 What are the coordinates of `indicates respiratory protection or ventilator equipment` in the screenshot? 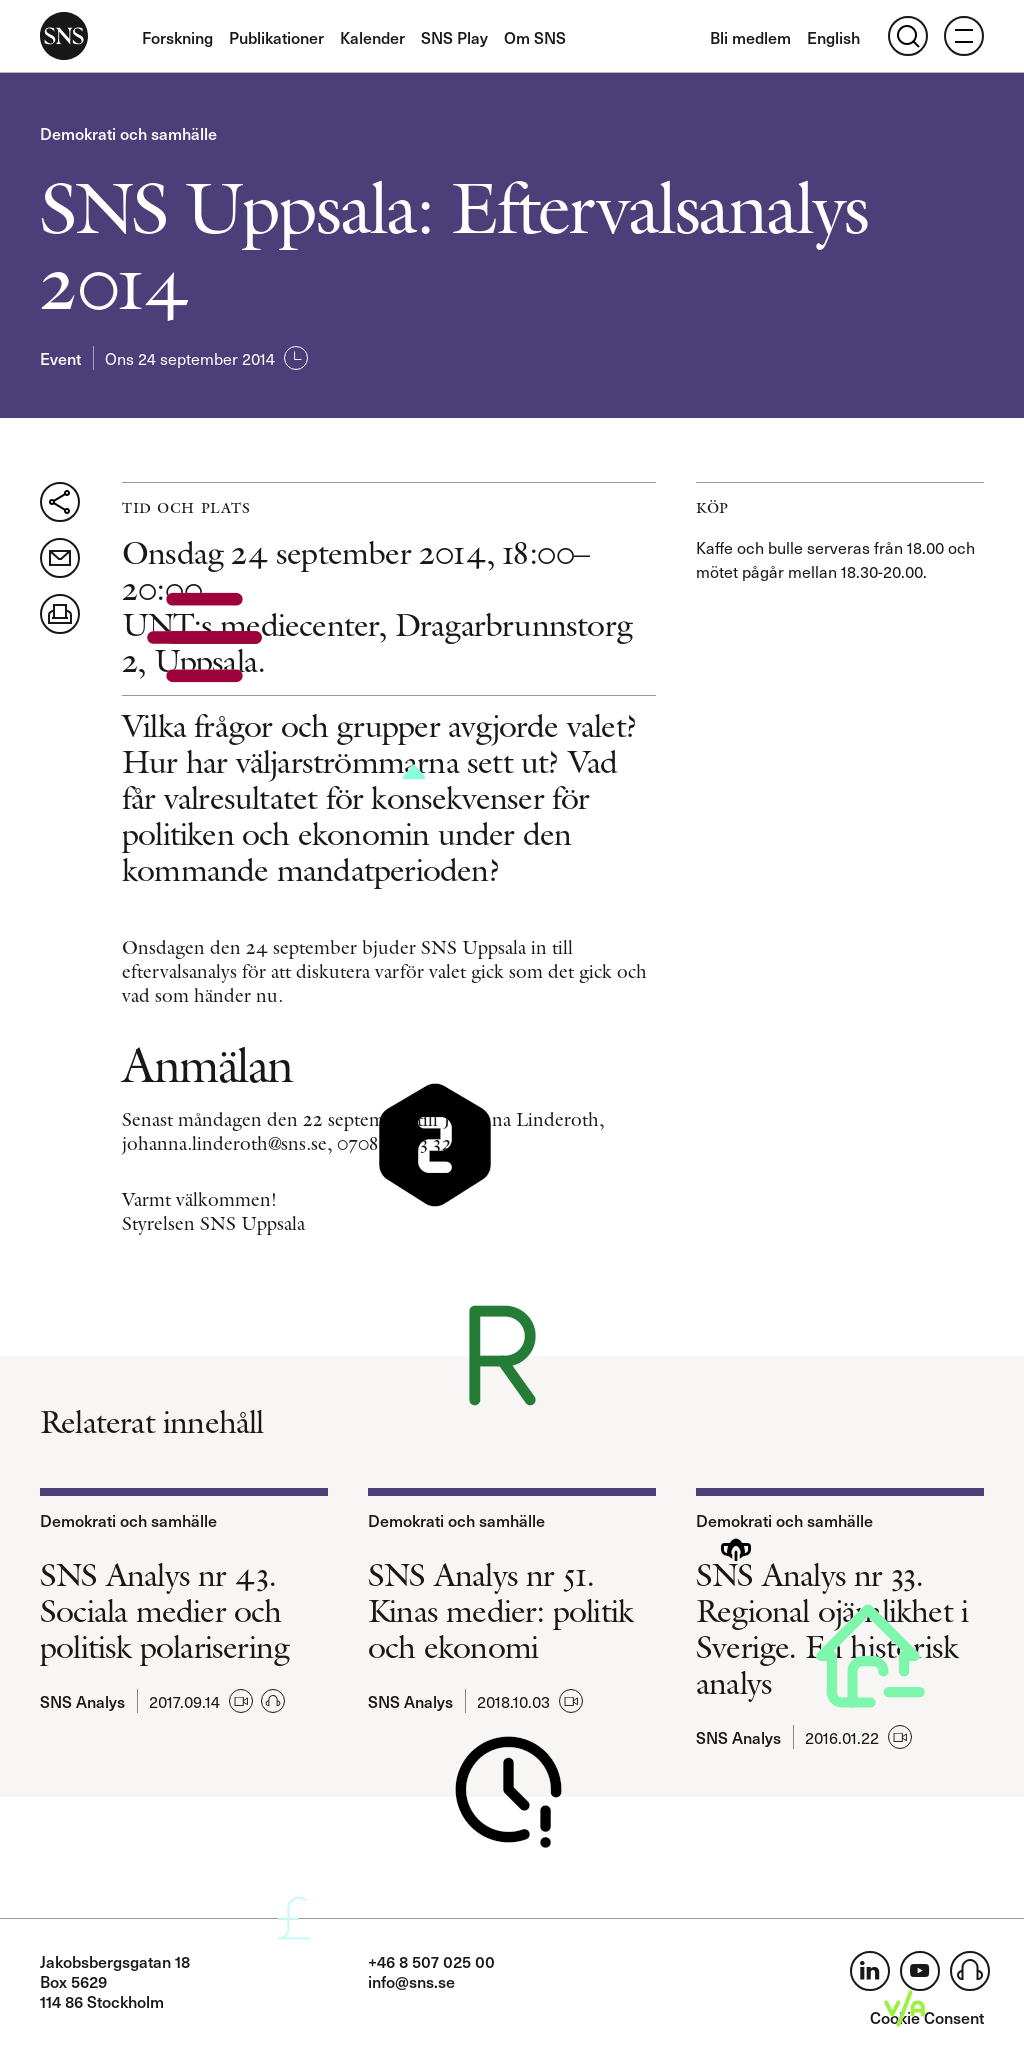 It's located at (736, 1549).